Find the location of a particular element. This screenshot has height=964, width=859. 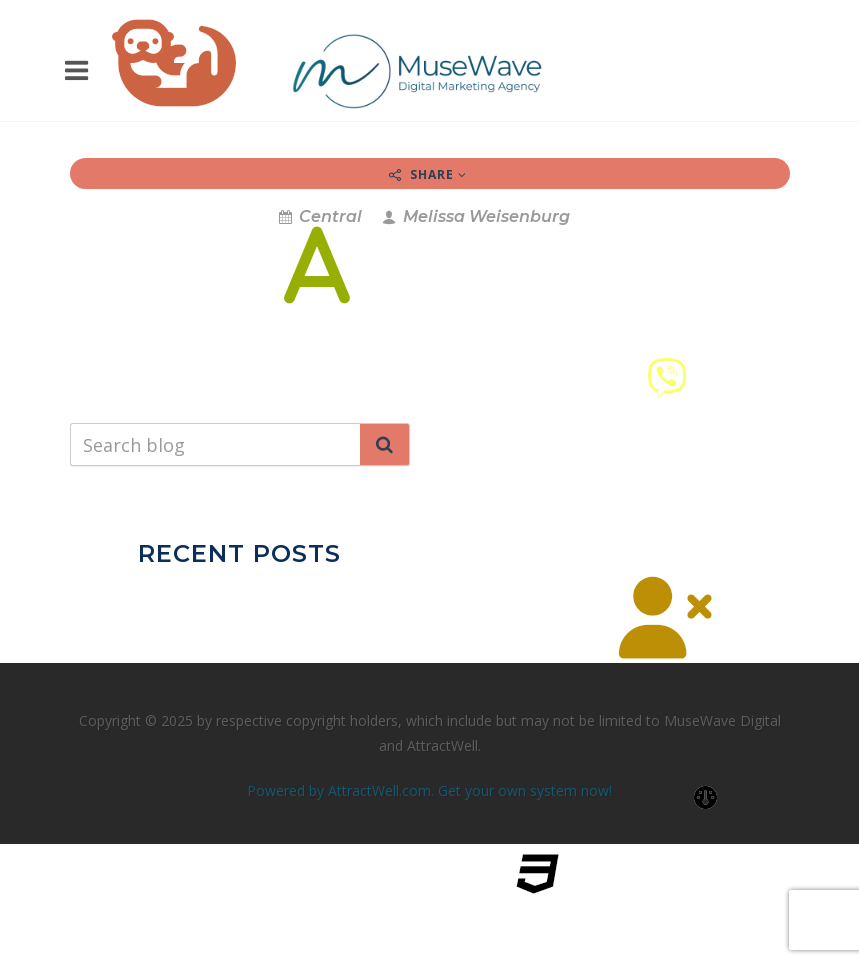

indicates text formatting or font options is located at coordinates (317, 265).